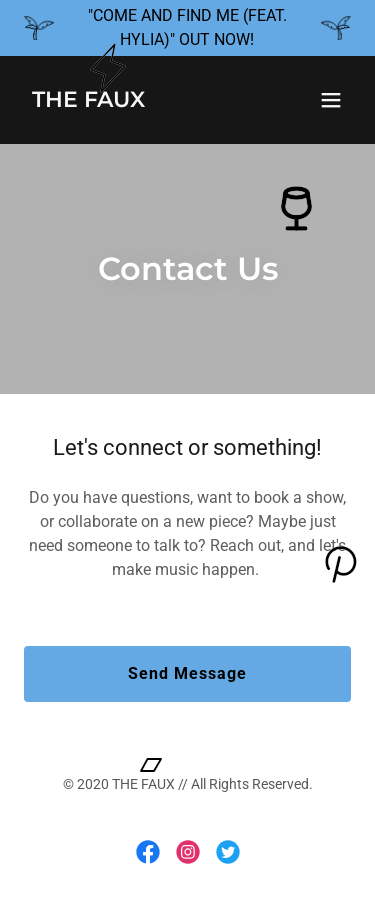 This screenshot has width=375, height=920. I want to click on view drink or beverage options, so click(296, 208).